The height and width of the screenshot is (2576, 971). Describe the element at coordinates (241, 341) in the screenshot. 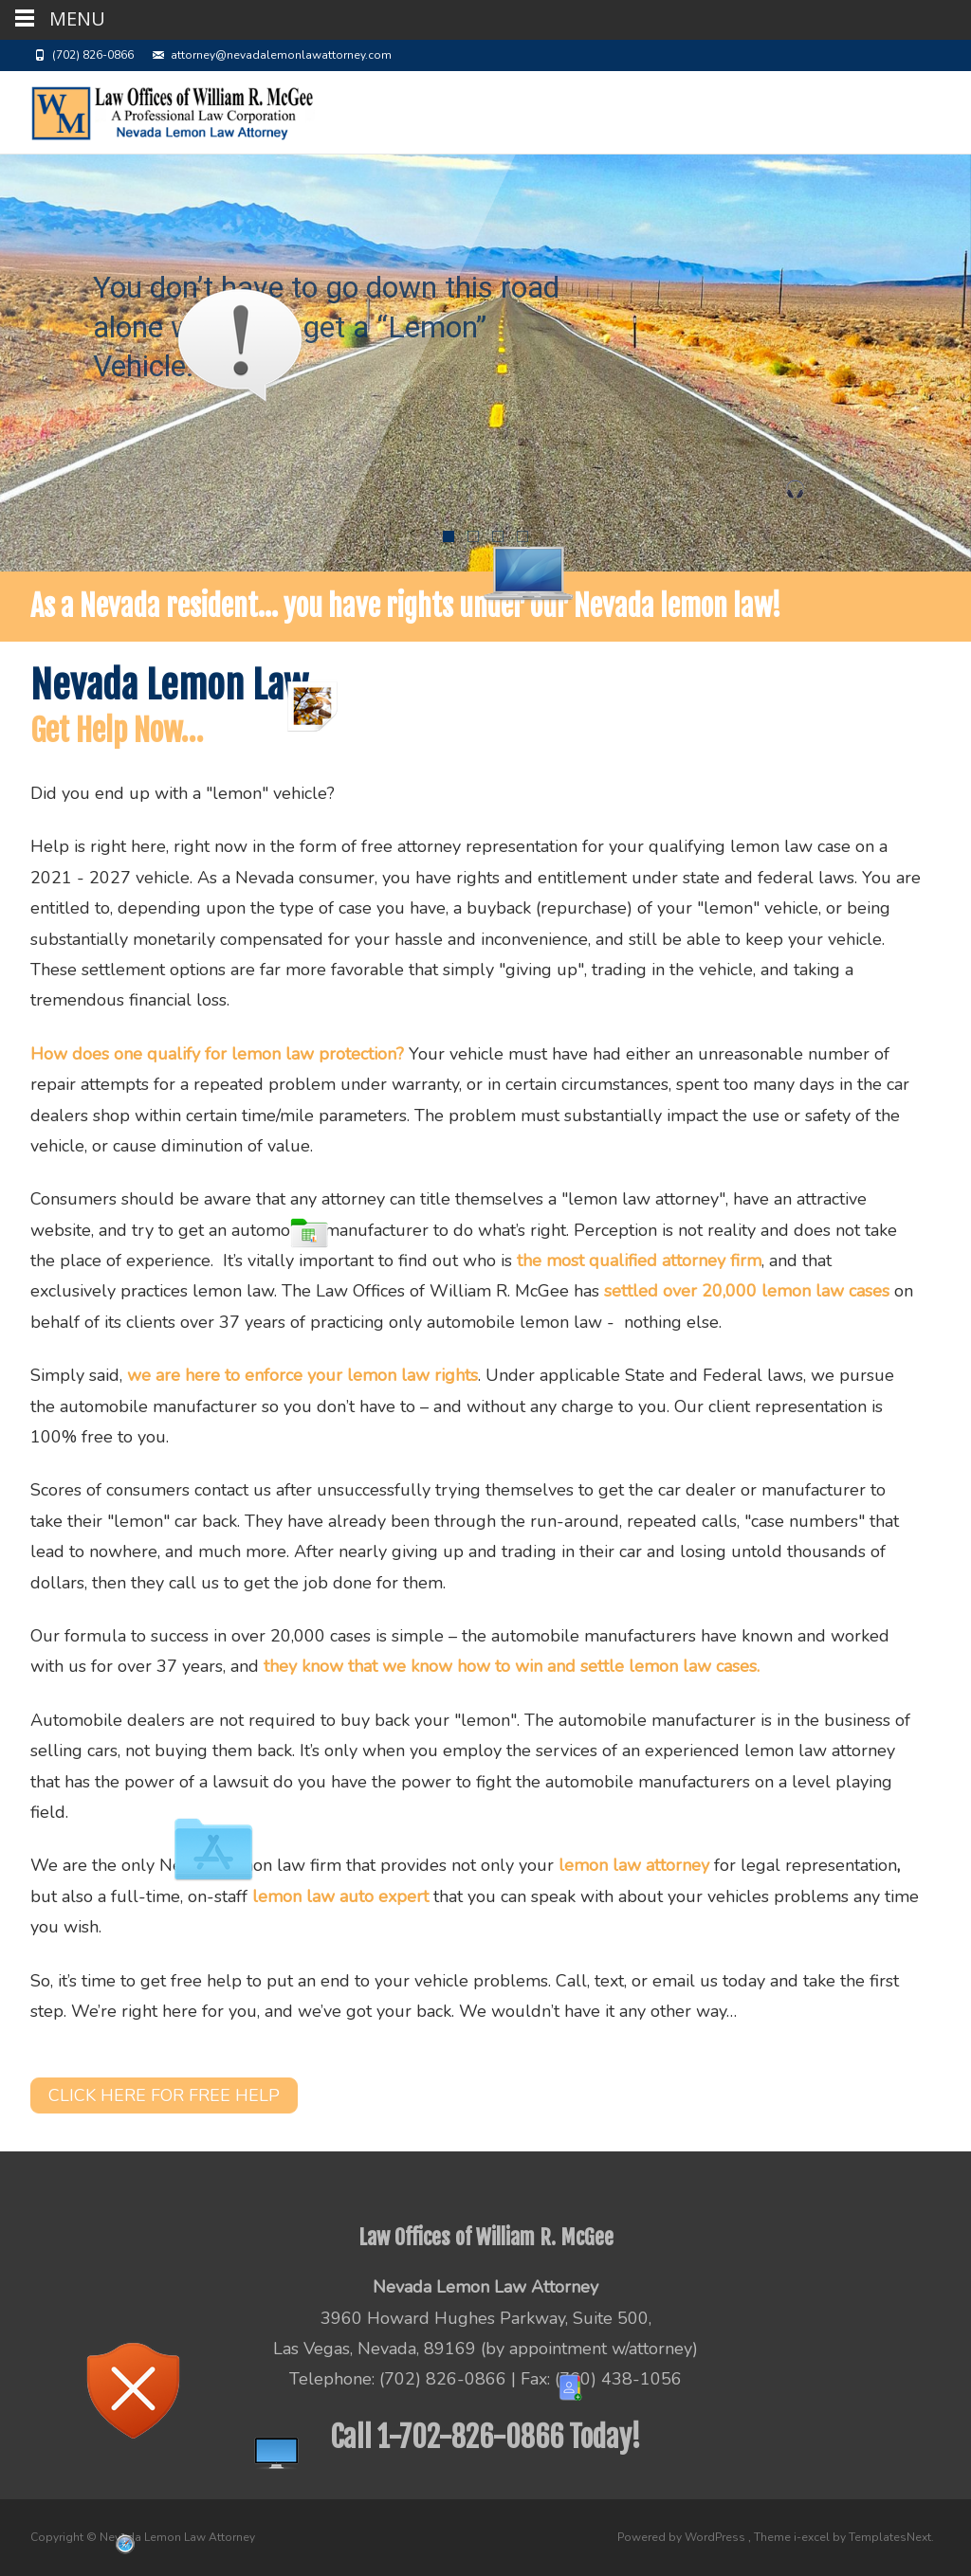

I see `indicates an important notification or alert message` at that location.